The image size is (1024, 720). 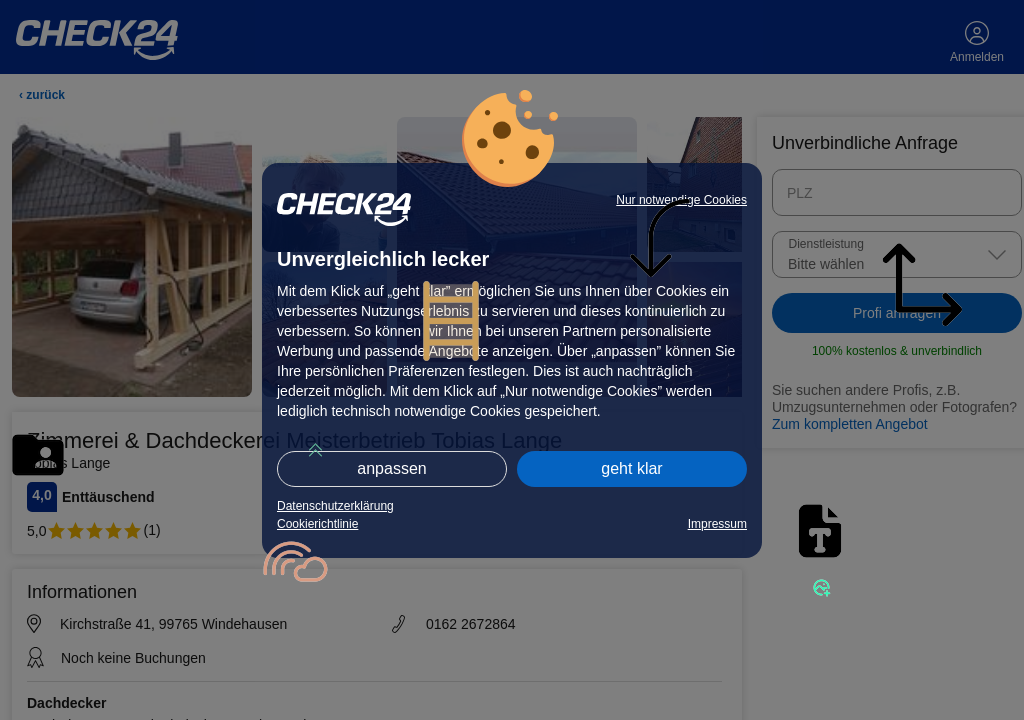 What do you see at coordinates (315, 450) in the screenshot?
I see `scroll to top of page` at bounding box center [315, 450].